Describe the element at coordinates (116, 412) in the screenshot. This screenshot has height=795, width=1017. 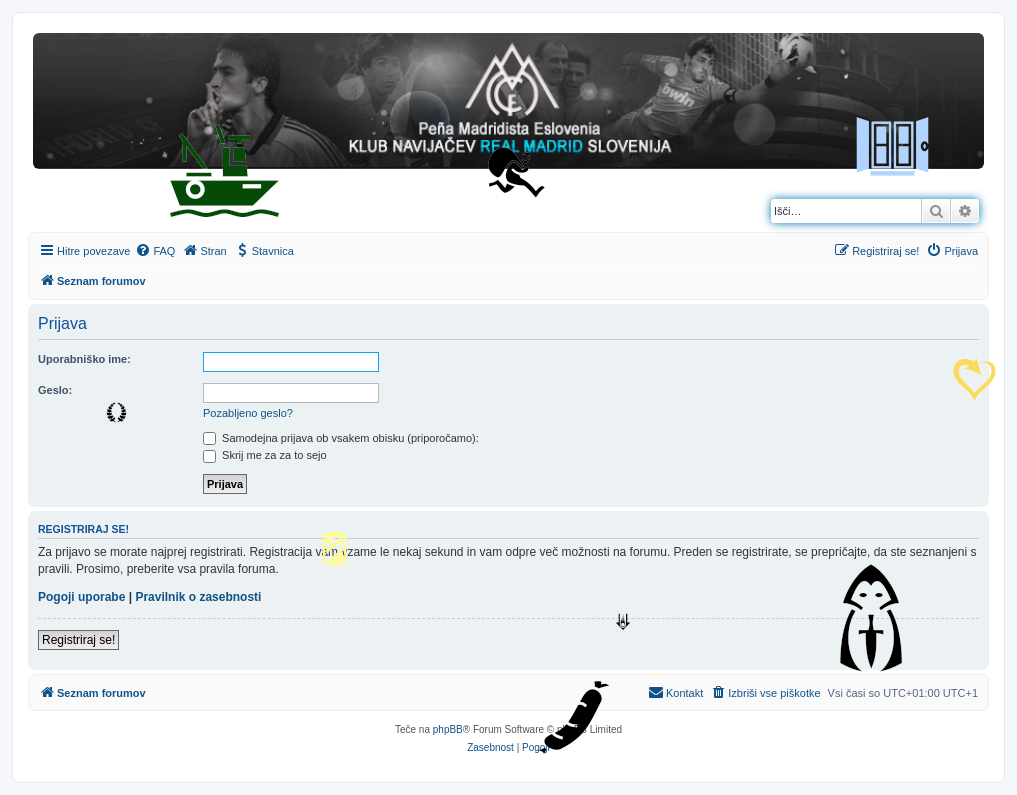
I see `indicates achievement or award earned` at that location.